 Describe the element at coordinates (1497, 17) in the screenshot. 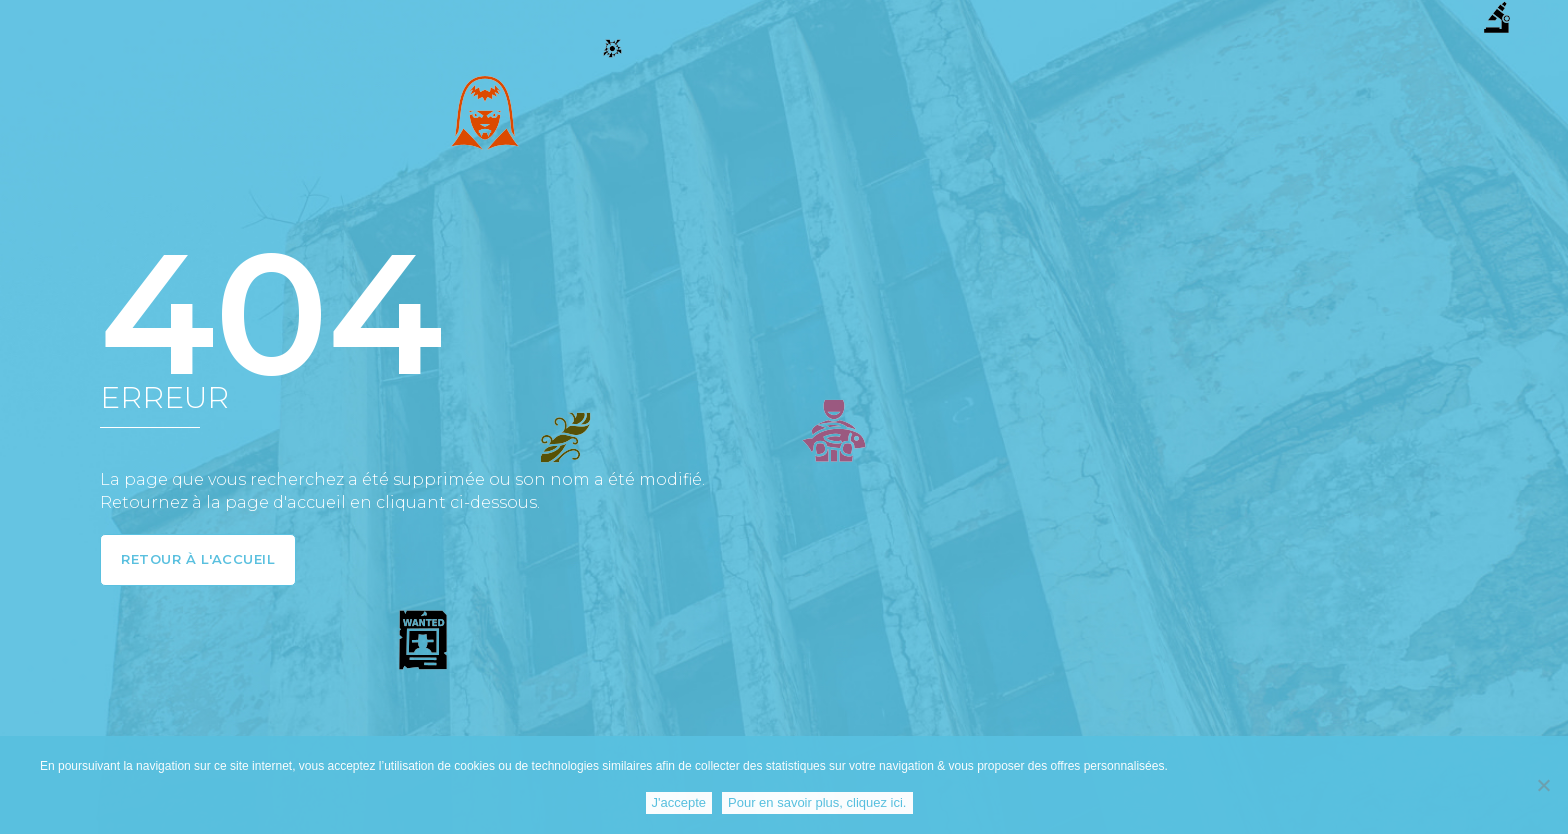

I see `access research or analysis tools` at that location.